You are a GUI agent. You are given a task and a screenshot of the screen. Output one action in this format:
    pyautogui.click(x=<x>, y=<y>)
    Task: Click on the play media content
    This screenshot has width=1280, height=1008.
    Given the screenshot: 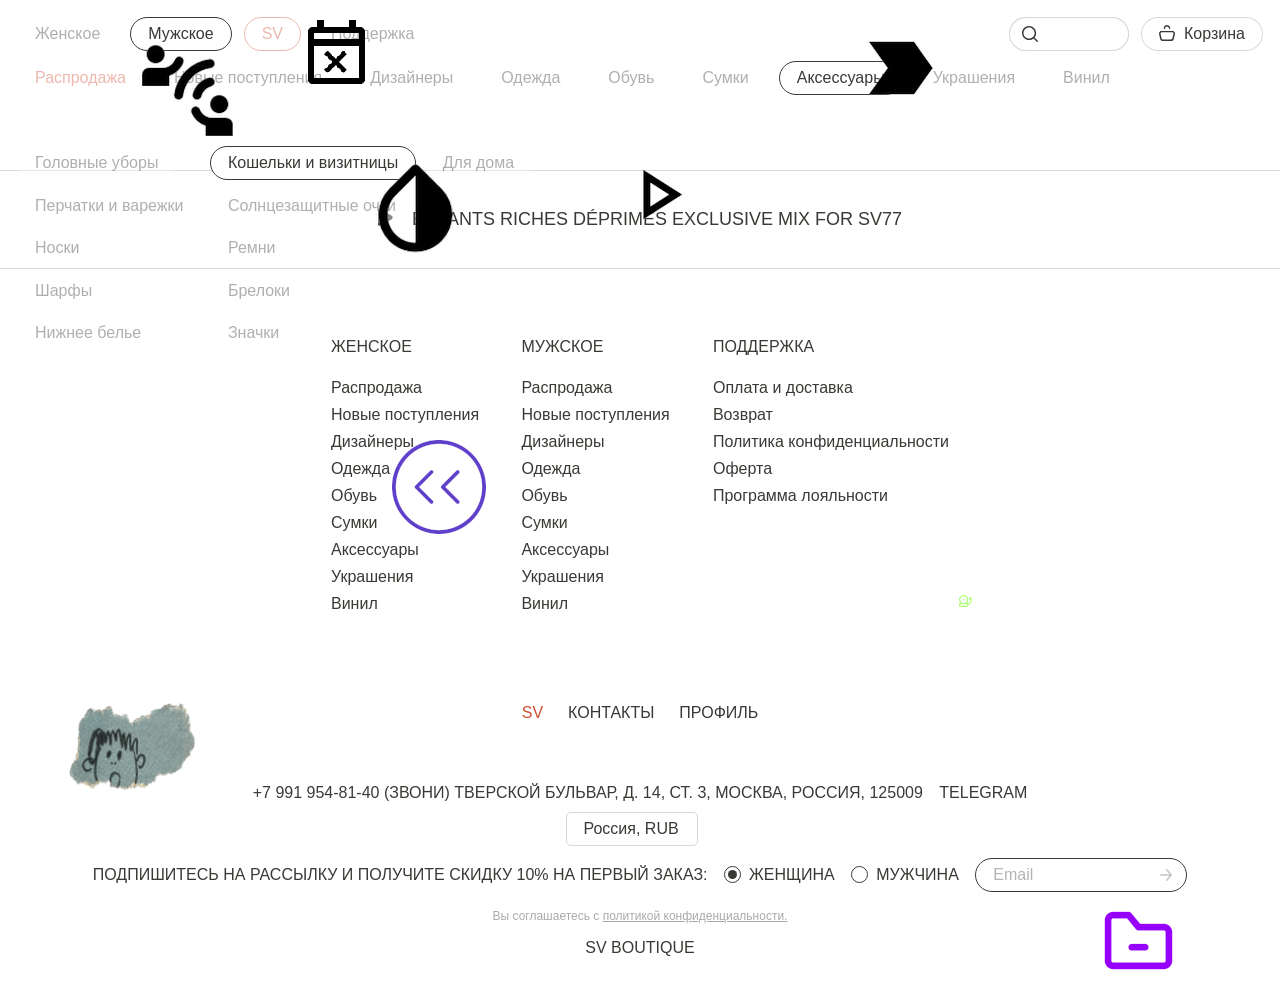 What is the action you would take?
    pyautogui.click(x=657, y=194)
    